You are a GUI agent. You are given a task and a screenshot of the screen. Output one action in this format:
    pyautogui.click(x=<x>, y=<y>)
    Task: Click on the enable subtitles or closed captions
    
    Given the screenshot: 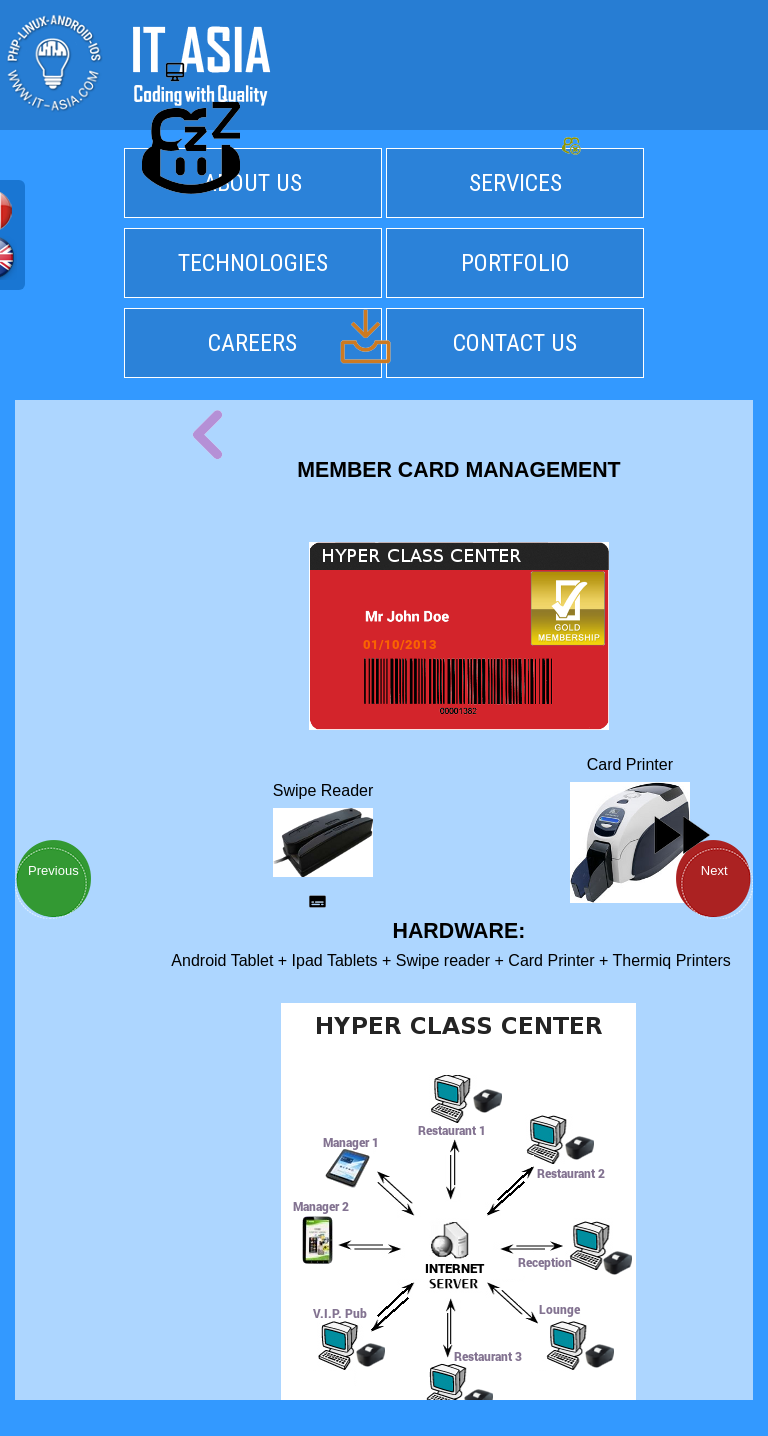 What is the action you would take?
    pyautogui.click(x=317, y=901)
    